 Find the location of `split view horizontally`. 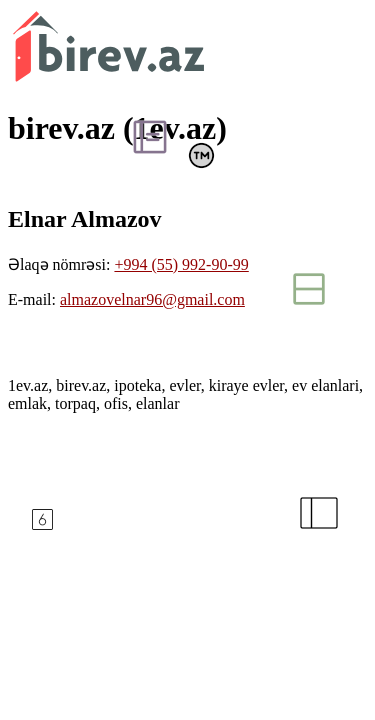

split view horizontally is located at coordinates (309, 289).